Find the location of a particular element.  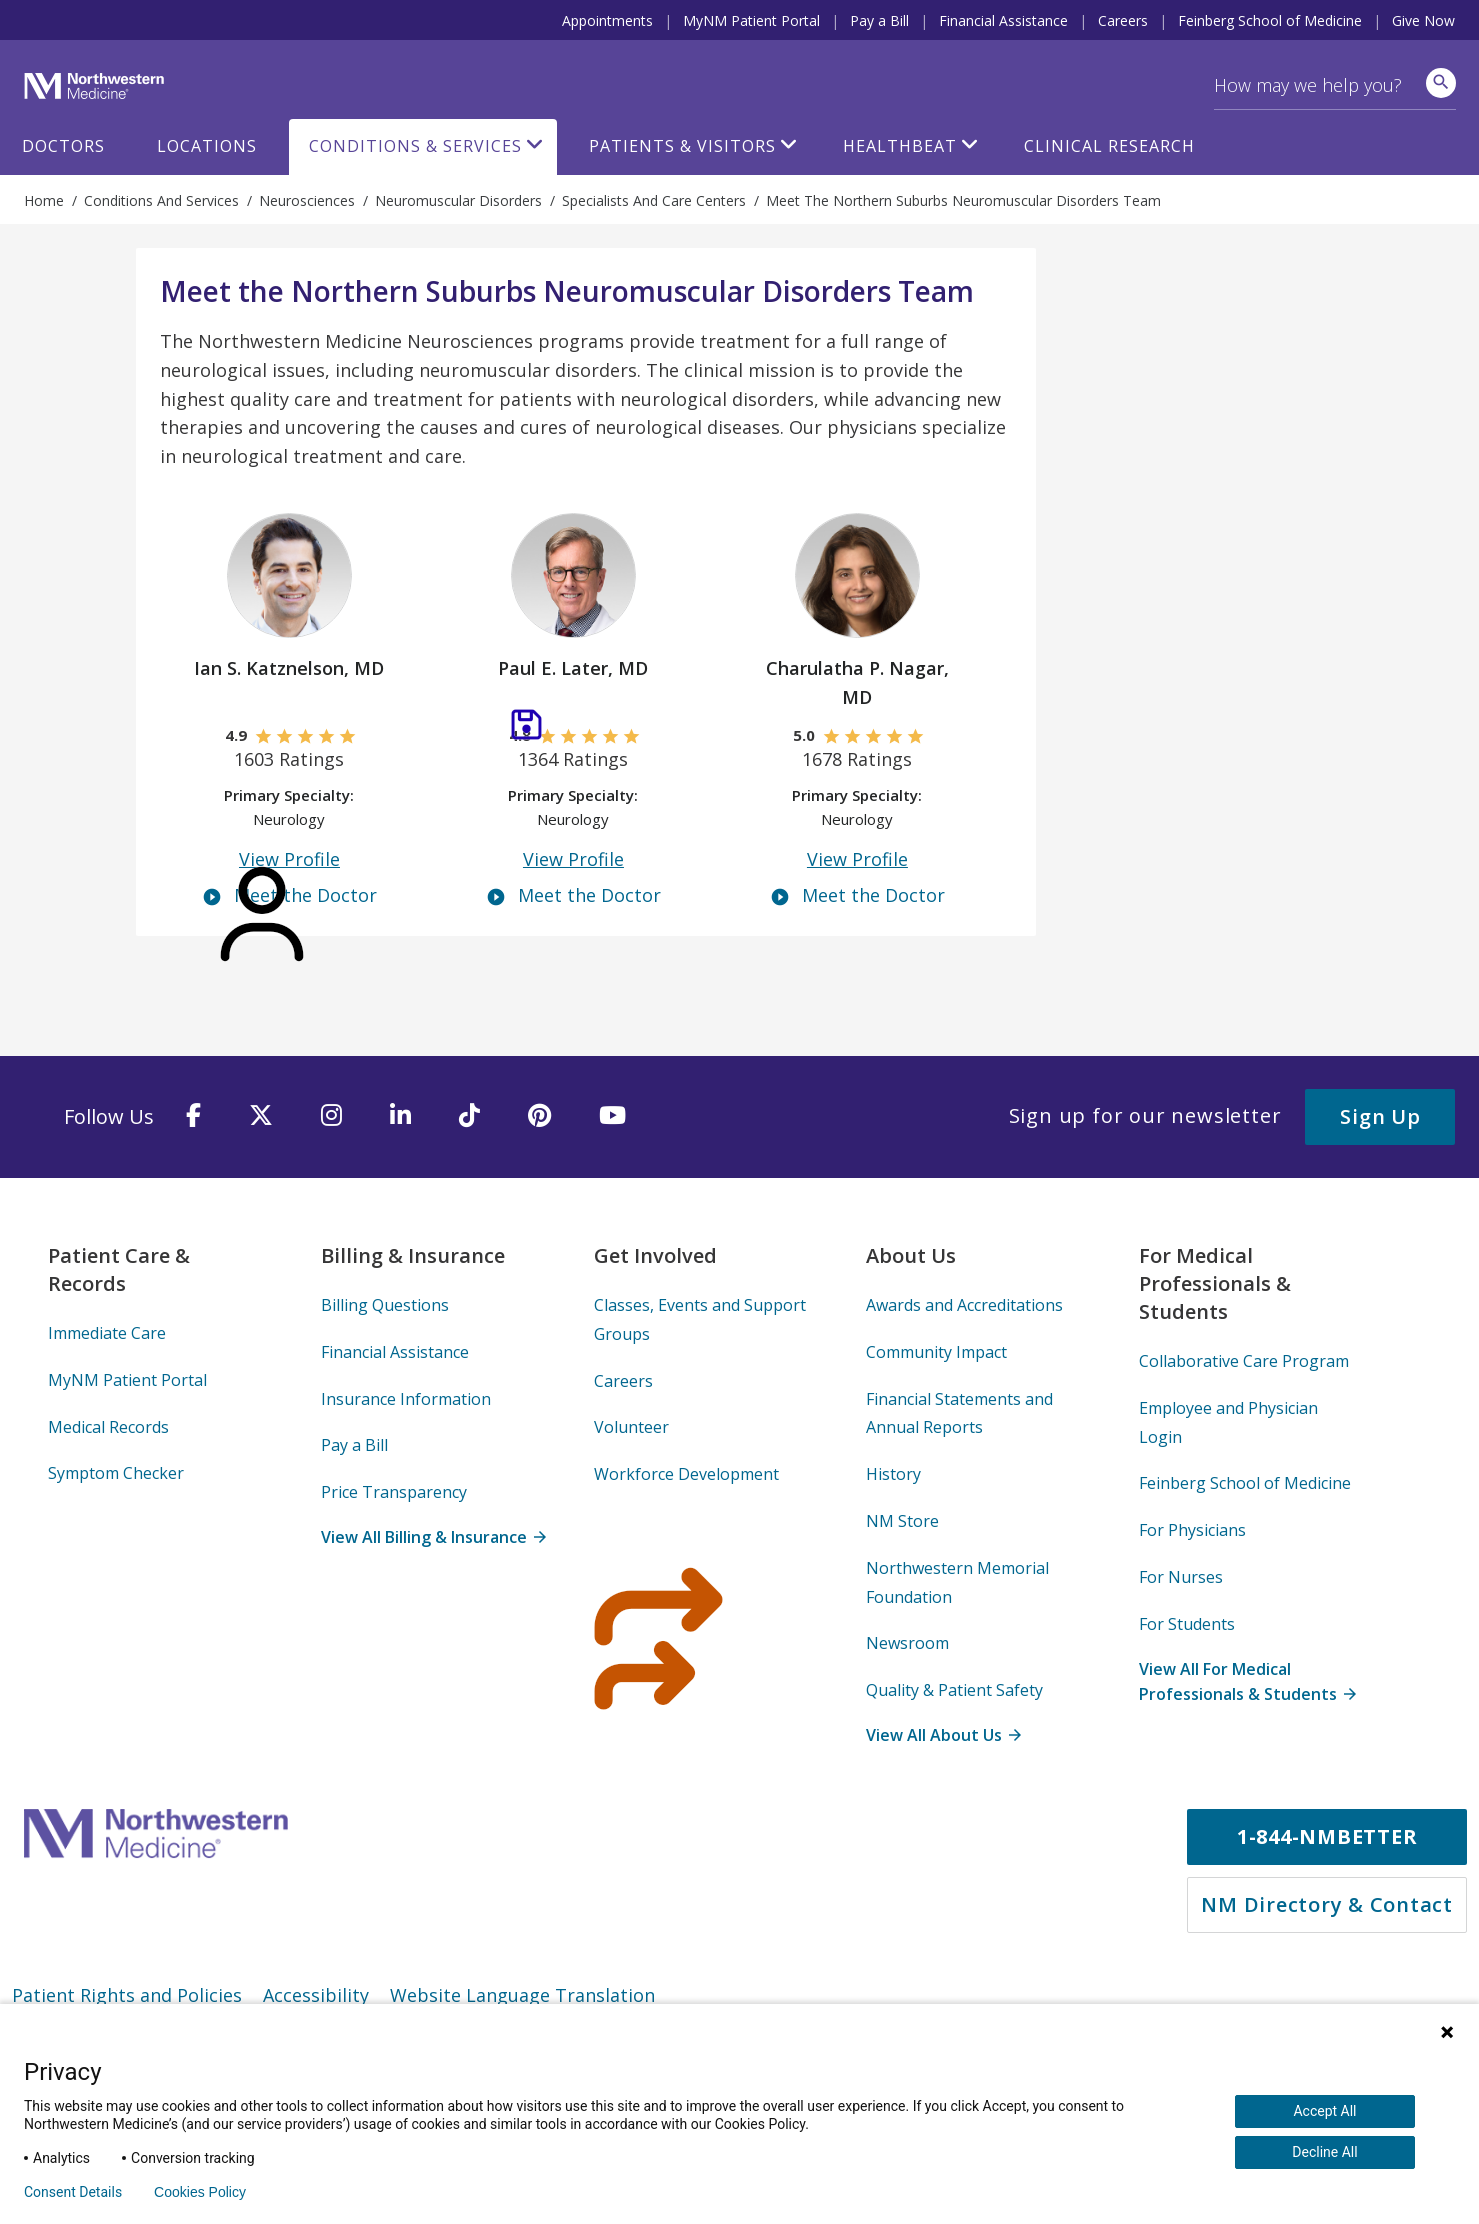

view your profile is located at coordinates (262, 914).